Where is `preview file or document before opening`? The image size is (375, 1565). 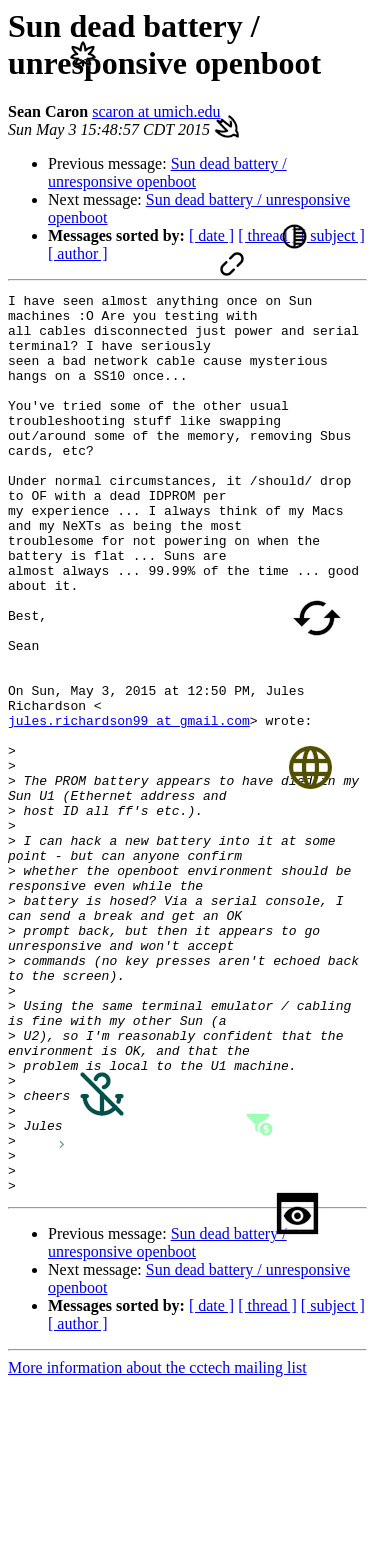
preview file or document before opening is located at coordinates (297, 1213).